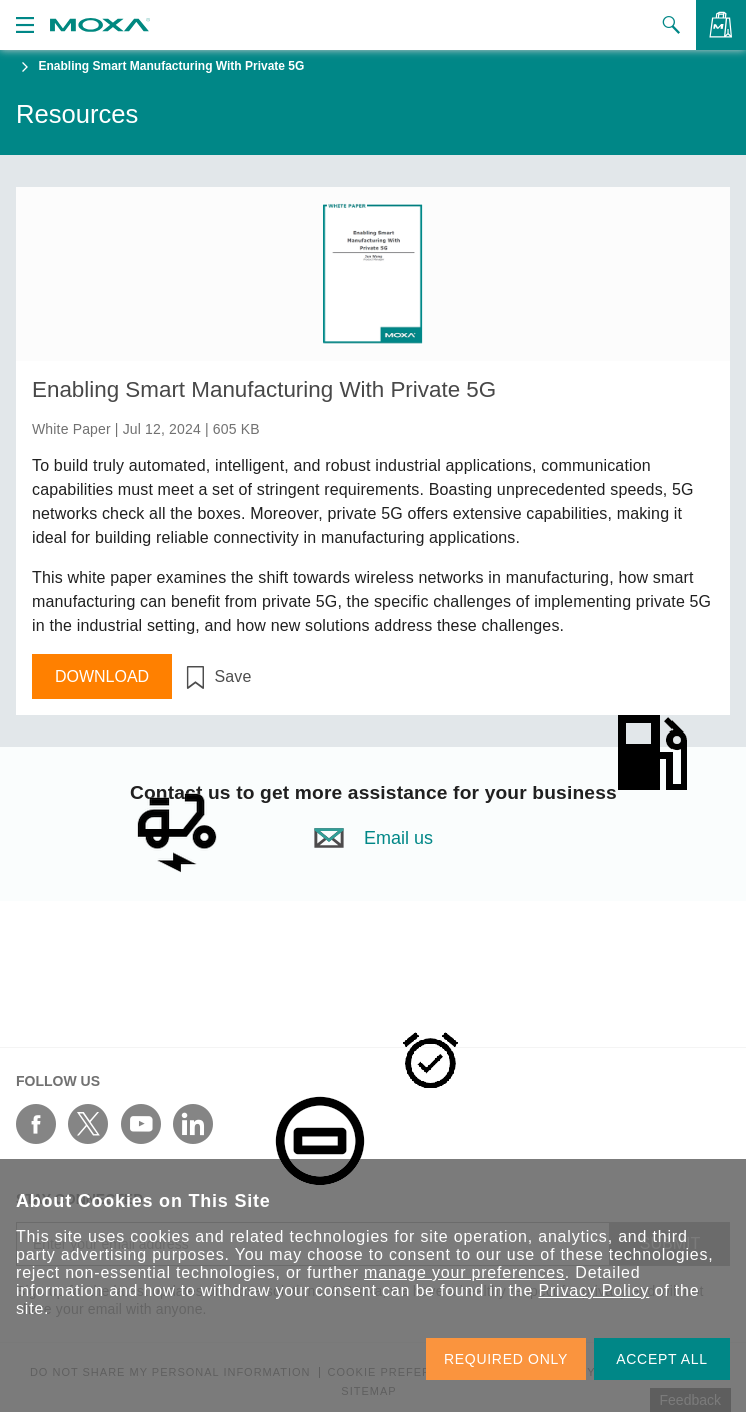 This screenshot has height=1412, width=746. What do you see at coordinates (430, 1060) in the screenshot?
I see `alarm is set and active` at bounding box center [430, 1060].